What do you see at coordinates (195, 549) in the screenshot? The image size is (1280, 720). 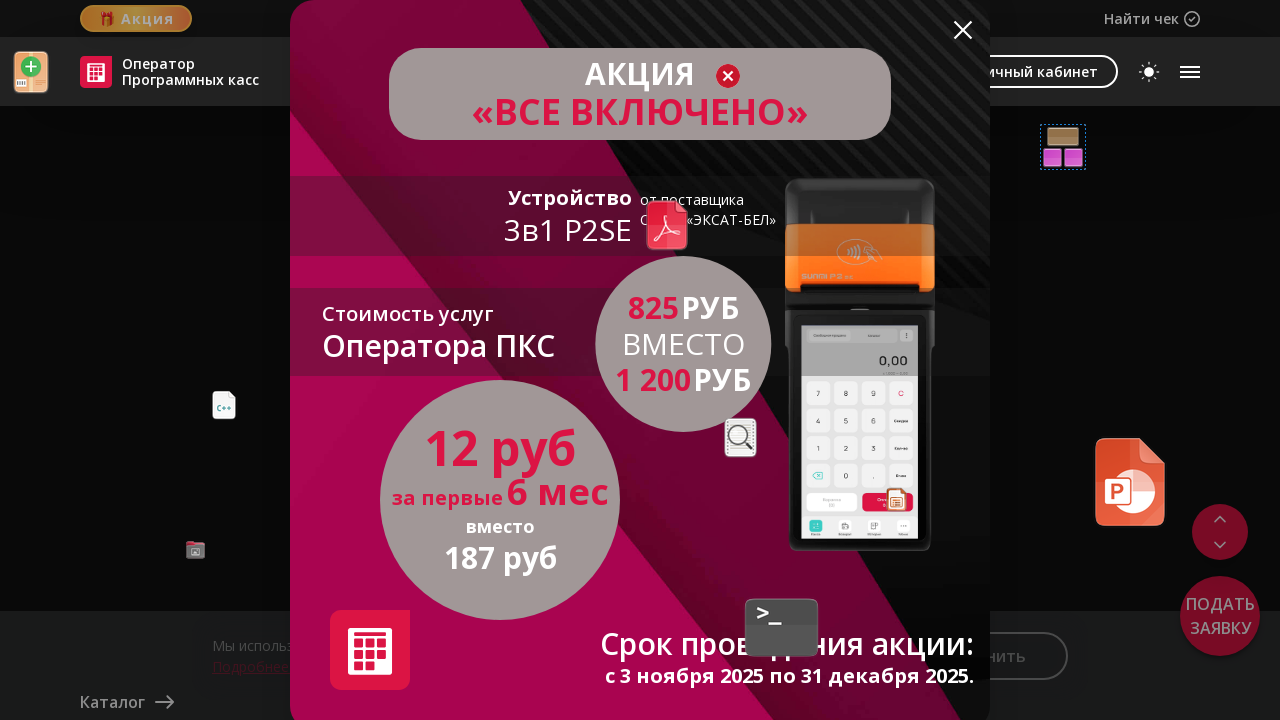 I see `open pictures folder` at bounding box center [195, 549].